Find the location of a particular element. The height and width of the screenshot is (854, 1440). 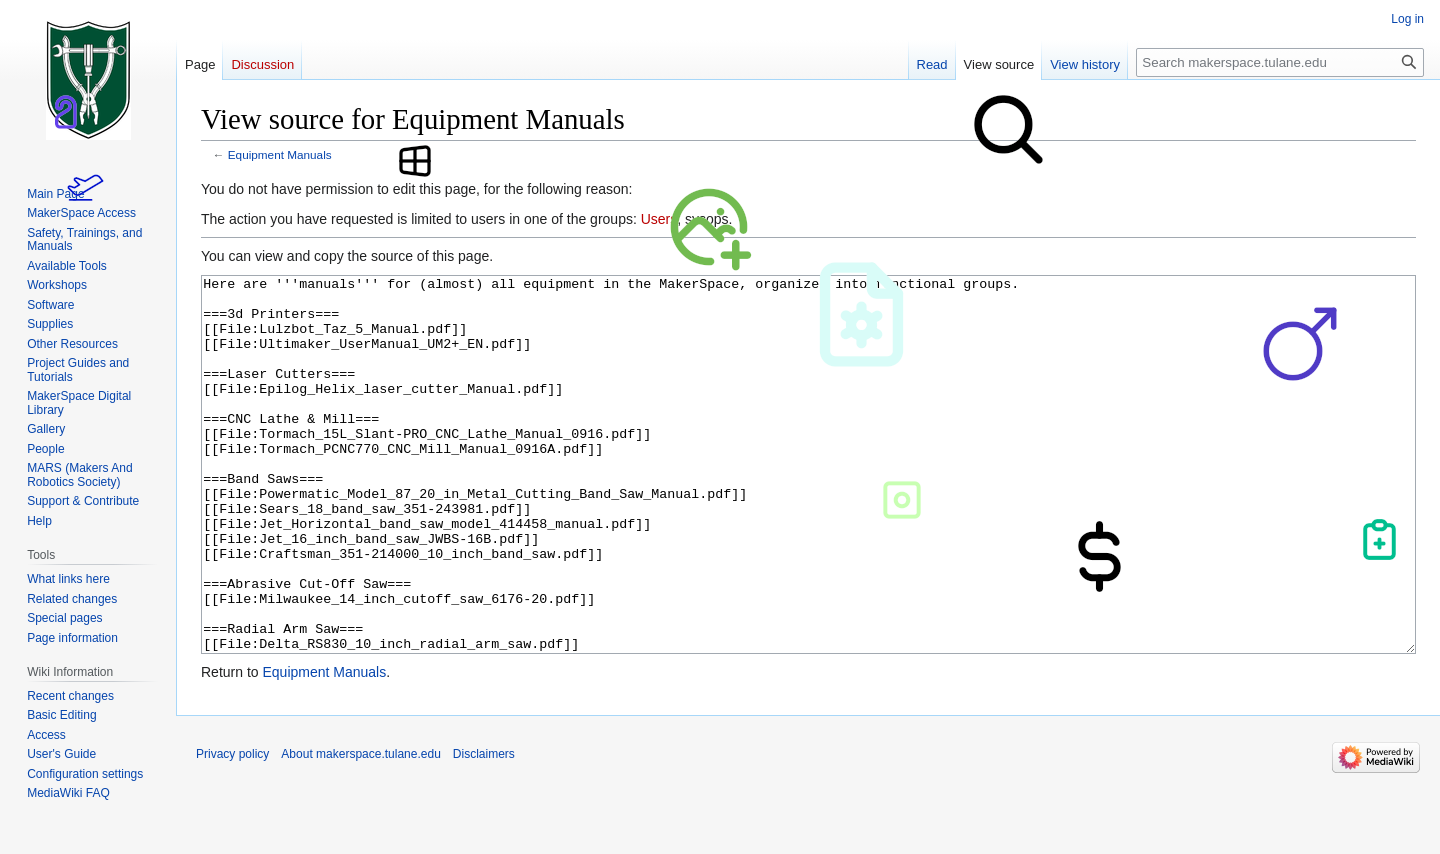

add a new photo to your collection is located at coordinates (709, 227).